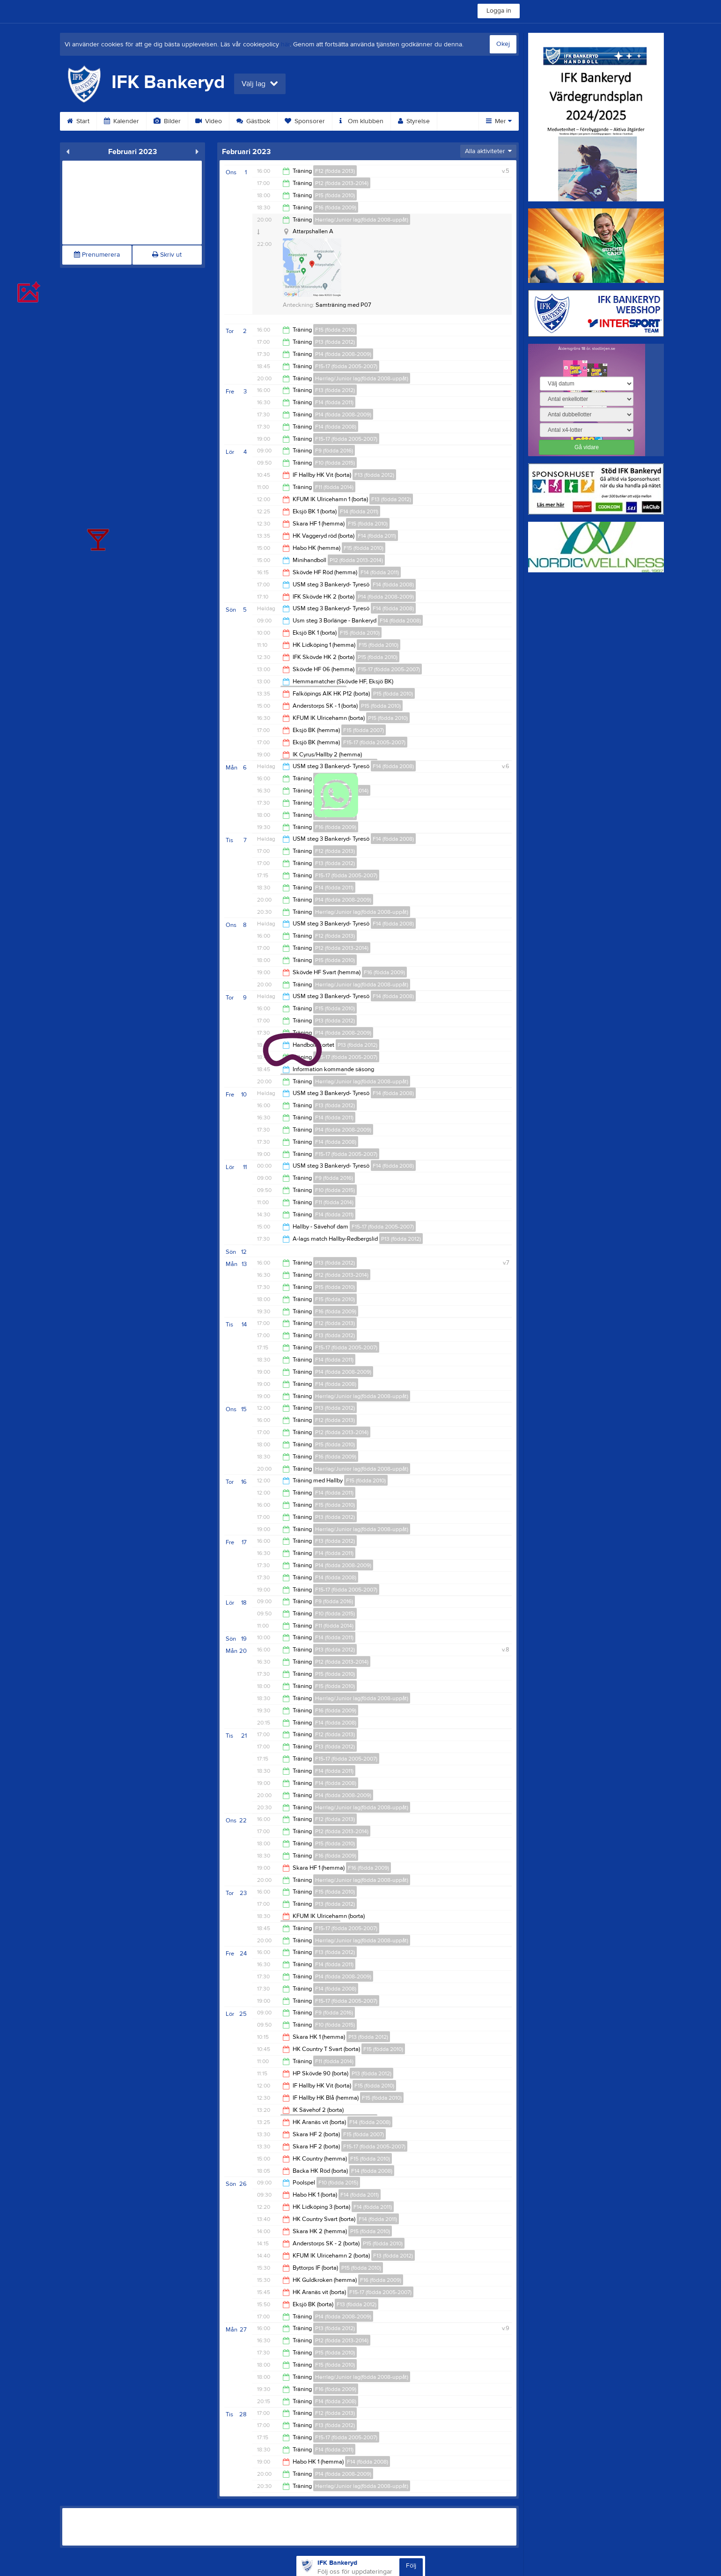 The image size is (721, 2576). Describe the element at coordinates (98, 540) in the screenshot. I see `view drink or cocktail menu` at that location.